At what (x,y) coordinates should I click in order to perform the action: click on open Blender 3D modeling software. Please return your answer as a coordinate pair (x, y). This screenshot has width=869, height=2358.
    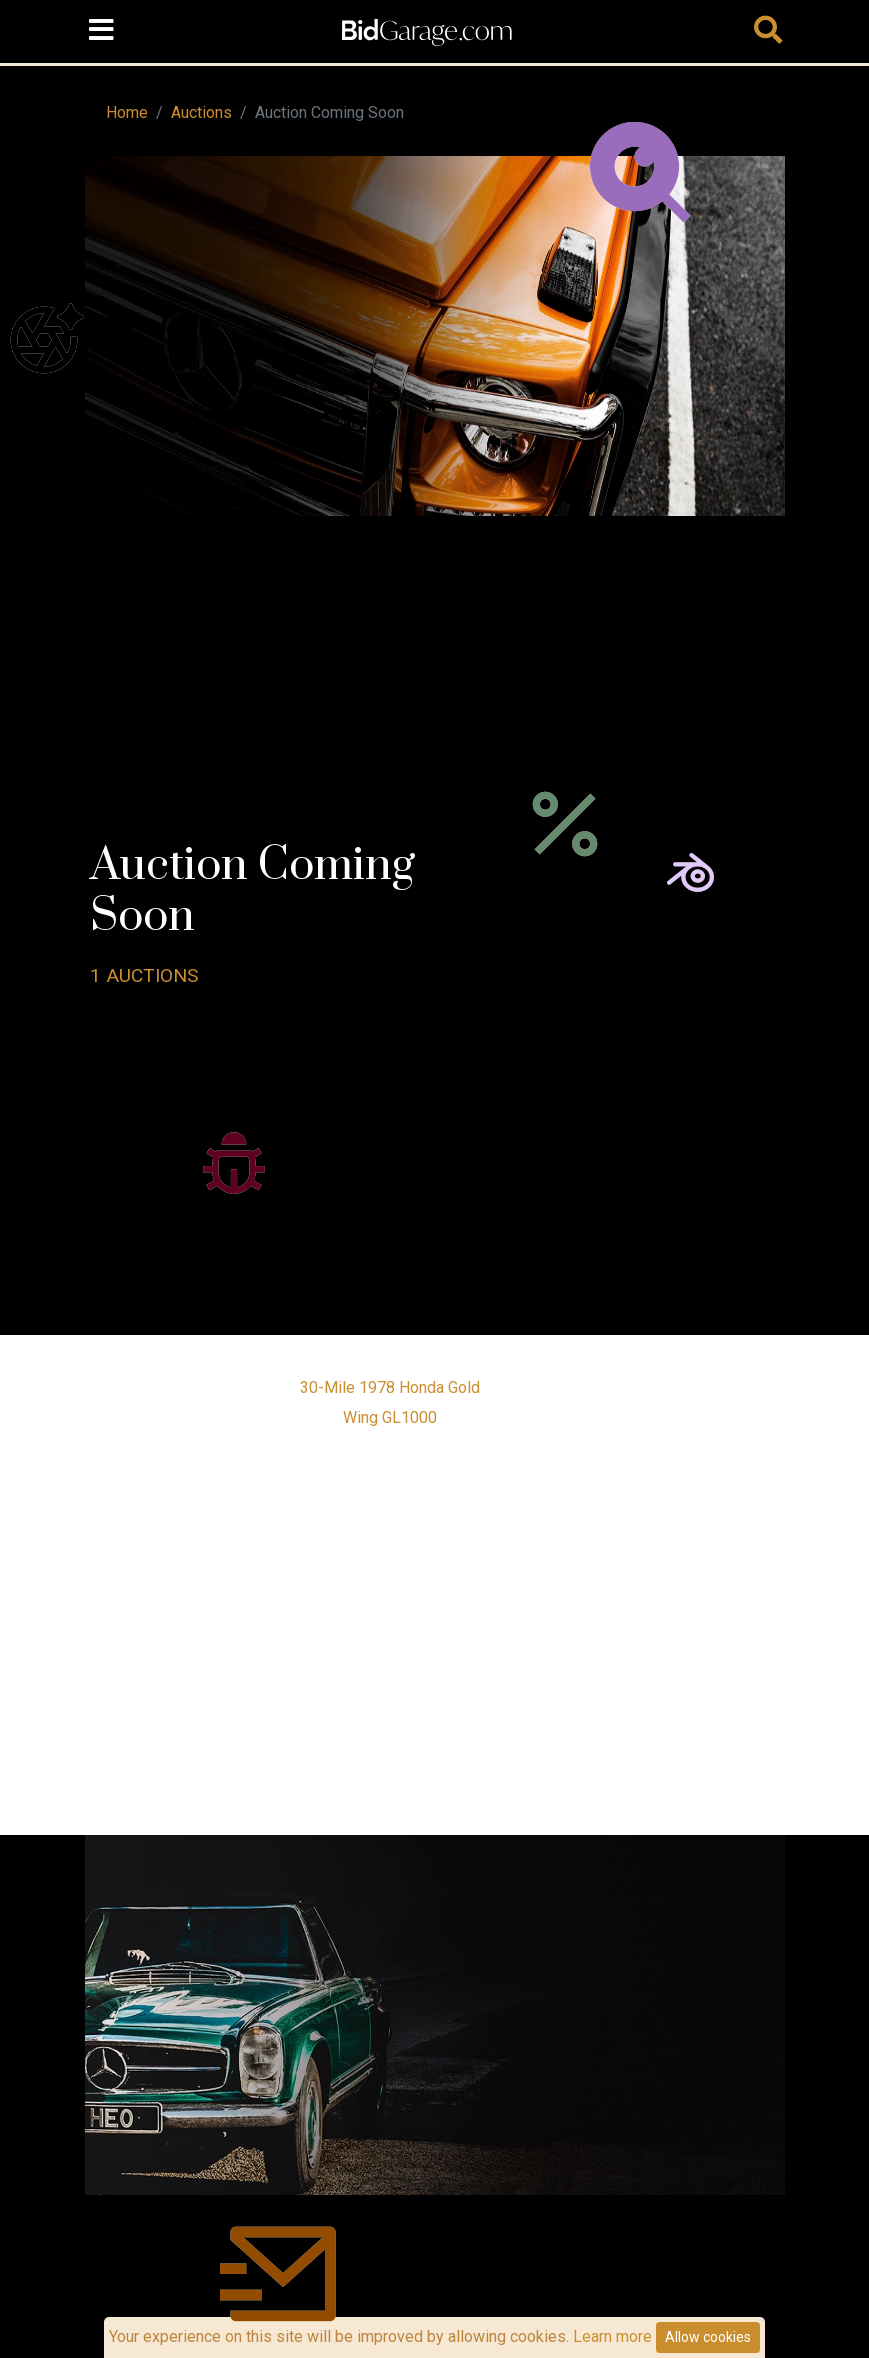
    Looking at the image, I should click on (690, 873).